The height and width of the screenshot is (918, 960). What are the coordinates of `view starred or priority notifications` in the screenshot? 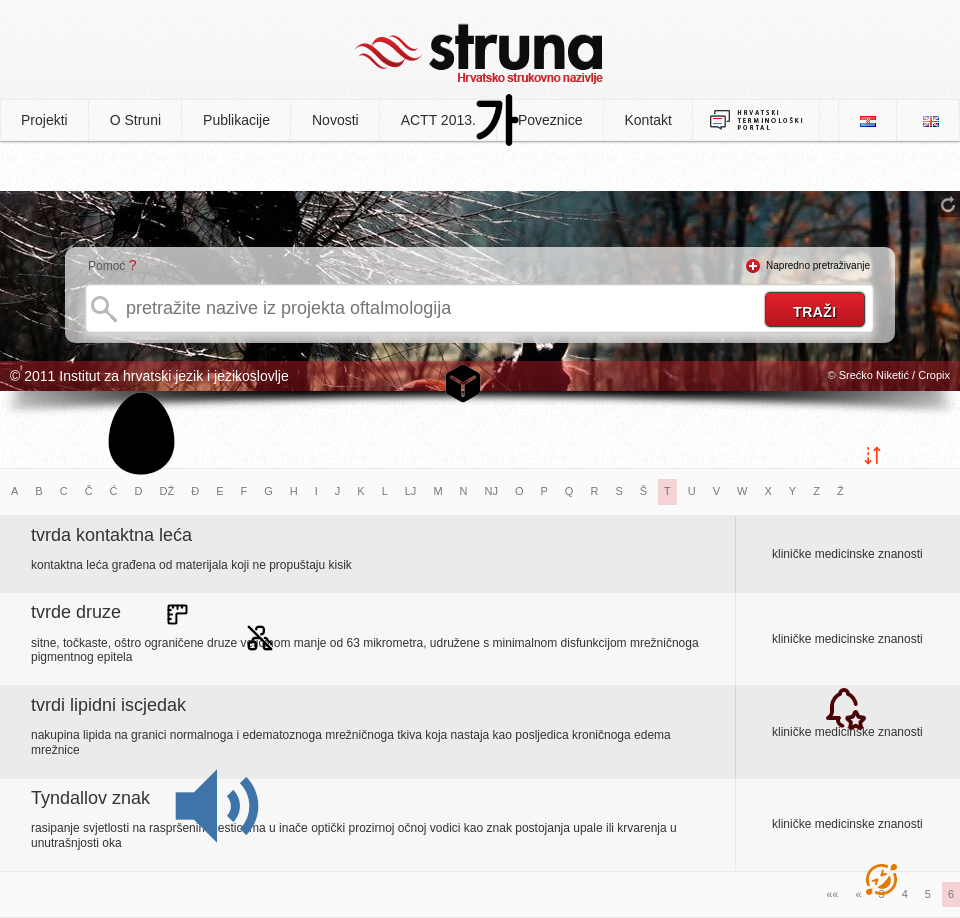 It's located at (844, 708).